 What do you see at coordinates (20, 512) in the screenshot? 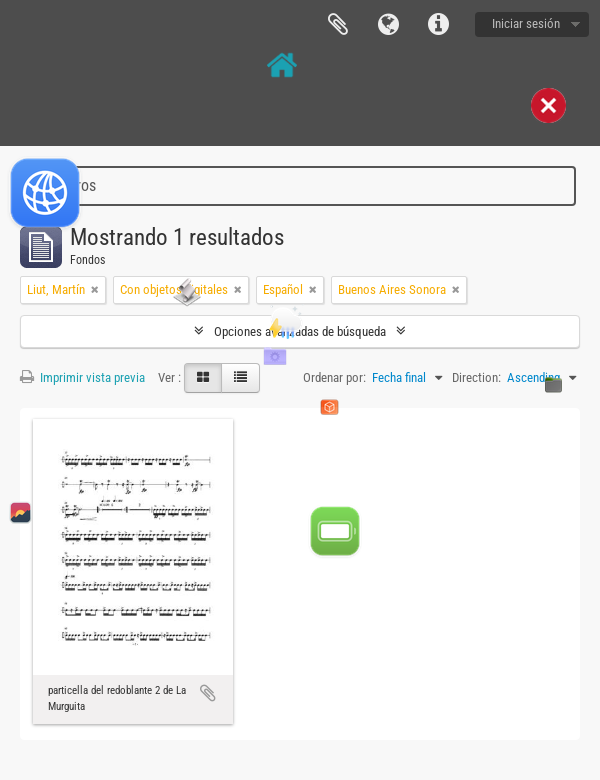
I see `open koko photo gallery app` at bounding box center [20, 512].